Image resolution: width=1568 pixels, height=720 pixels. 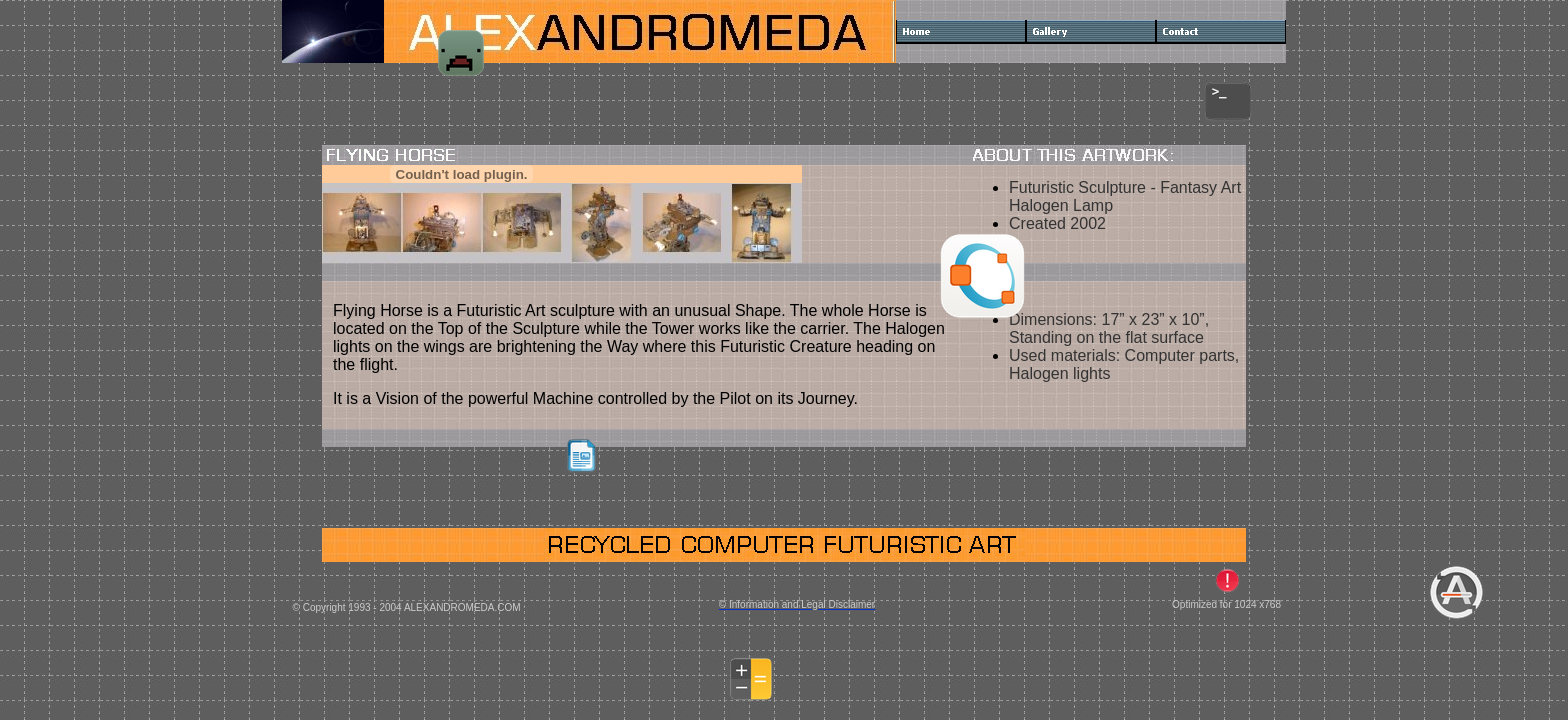 I want to click on launch unturned game, so click(x=461, y=53).